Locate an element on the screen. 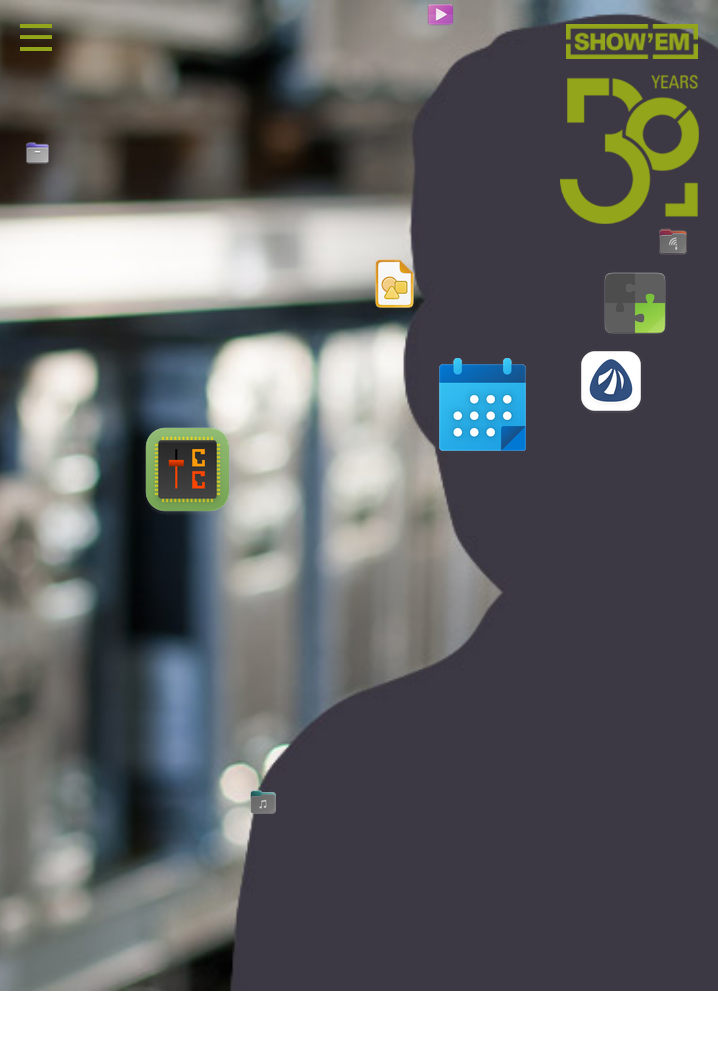  open extension manager app is located at coordinates (635, 303).